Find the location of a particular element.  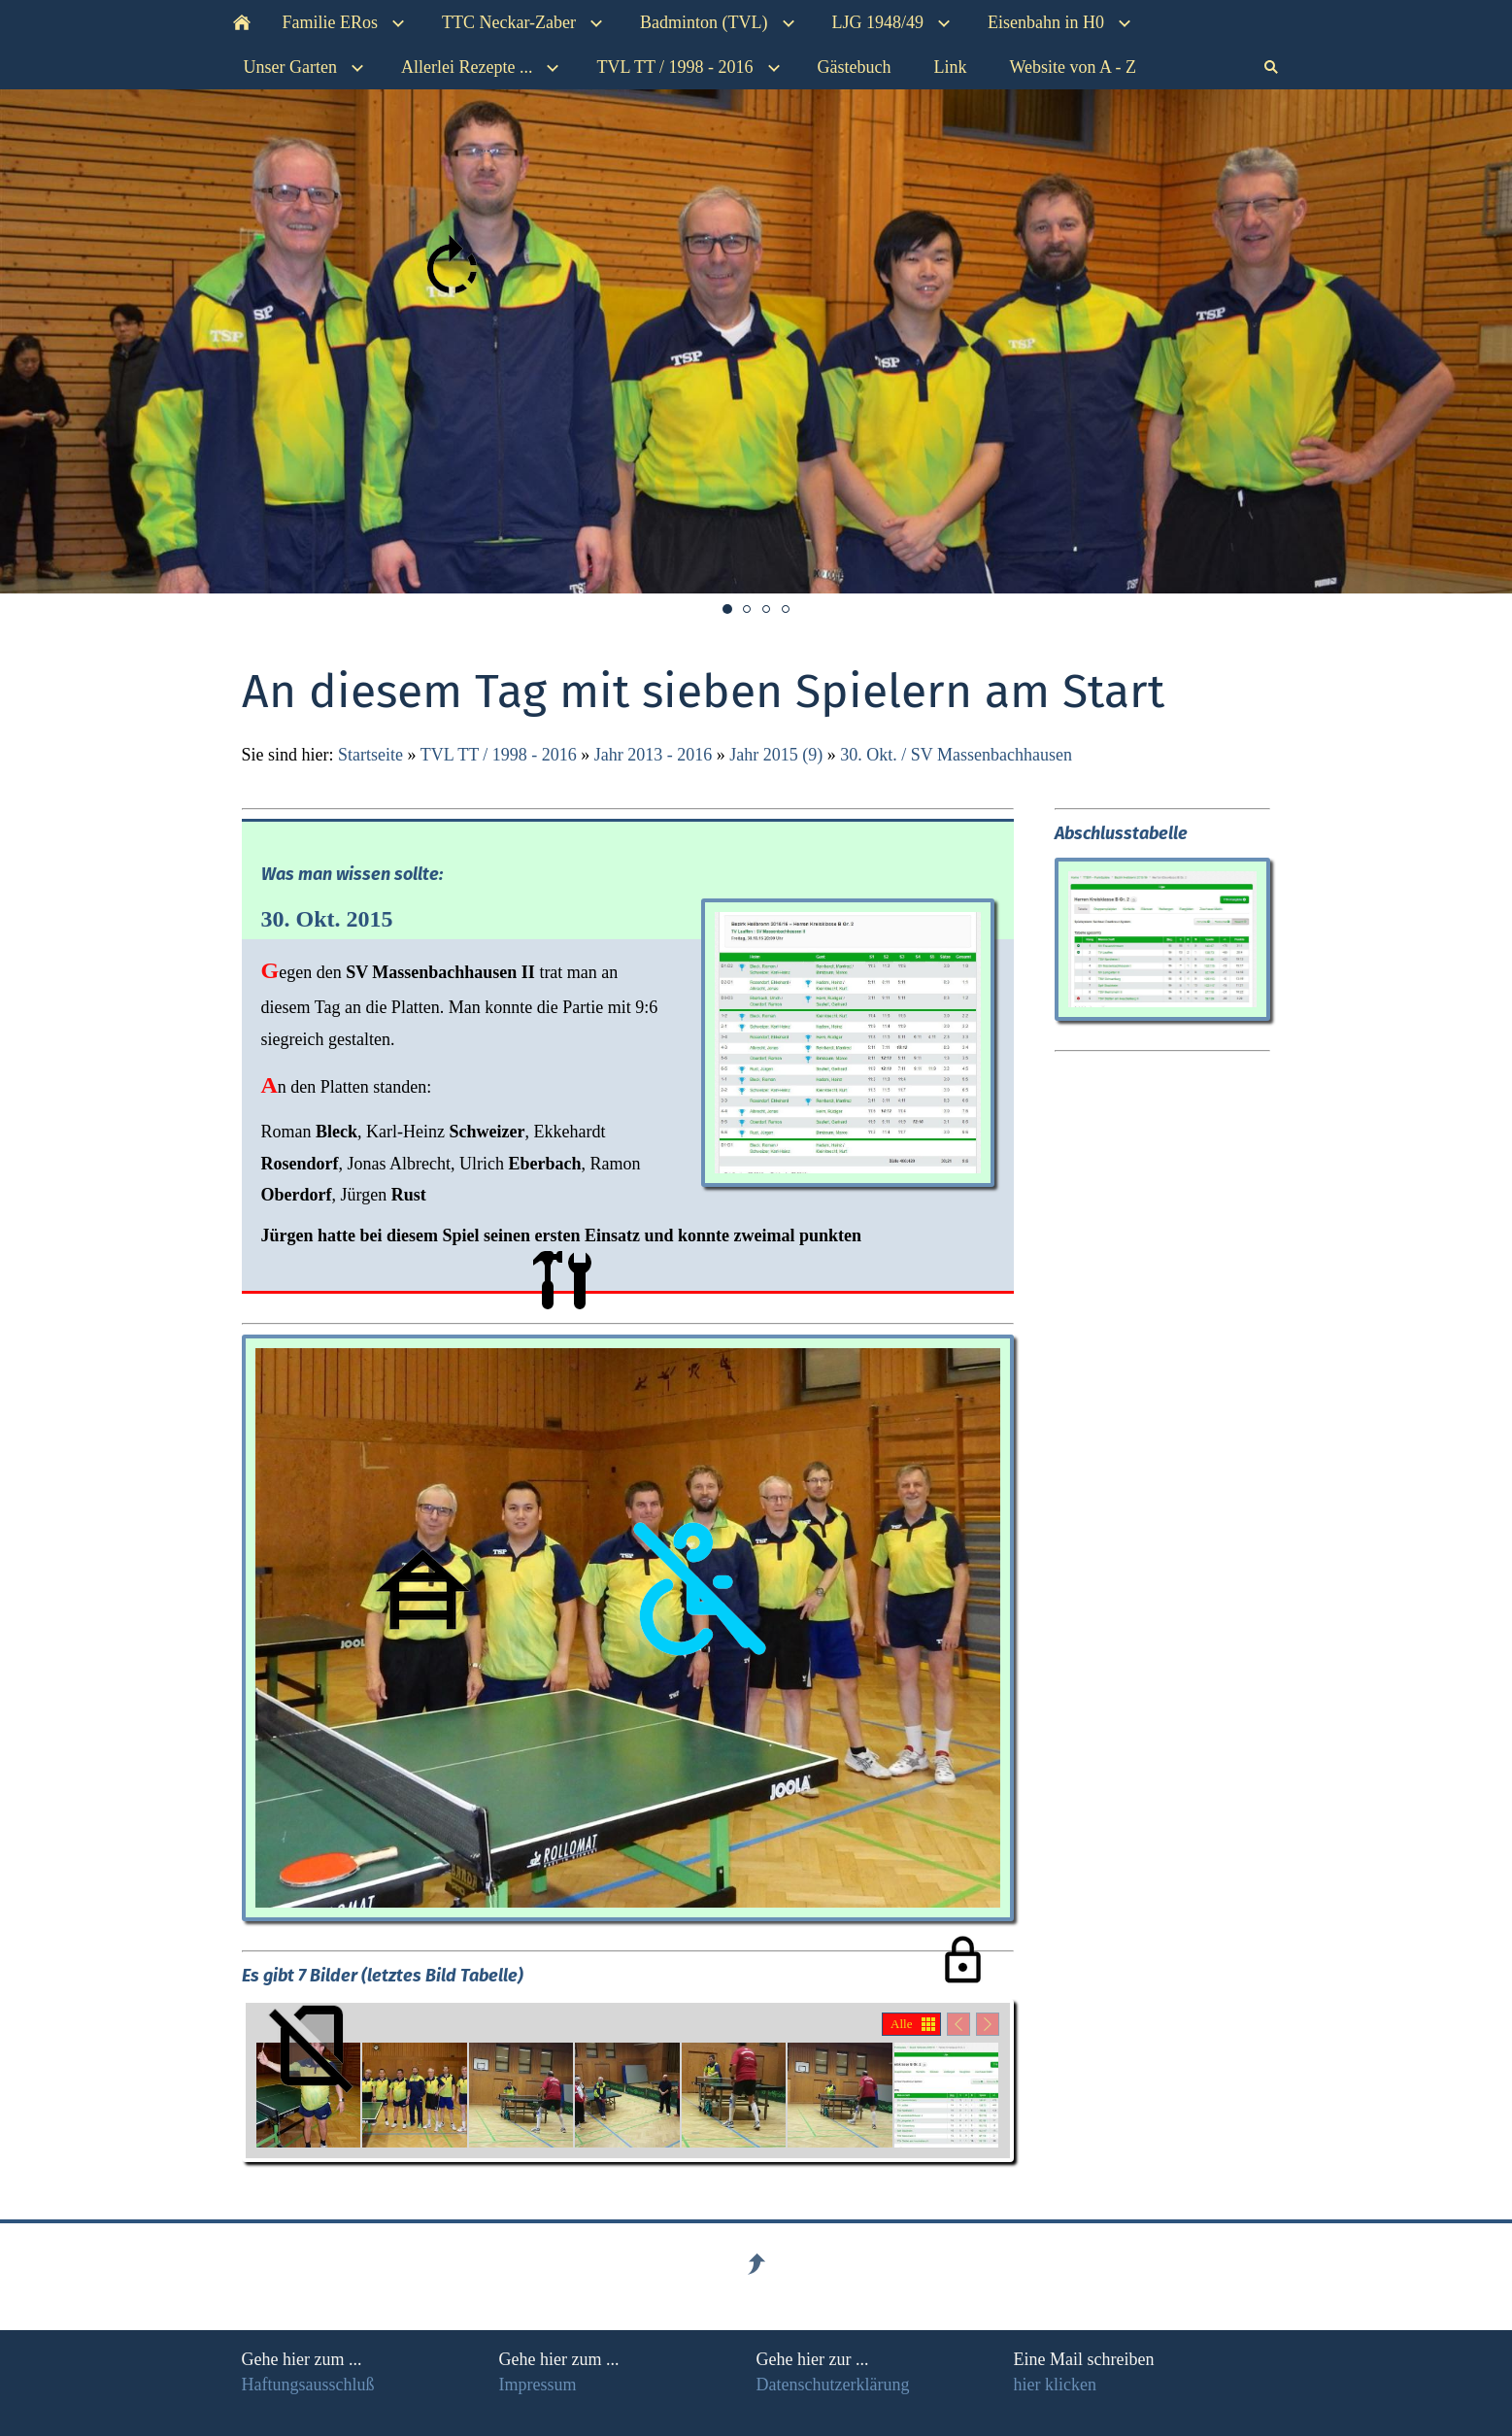

access settings or configuration options is located at coordinates (562, 1280).